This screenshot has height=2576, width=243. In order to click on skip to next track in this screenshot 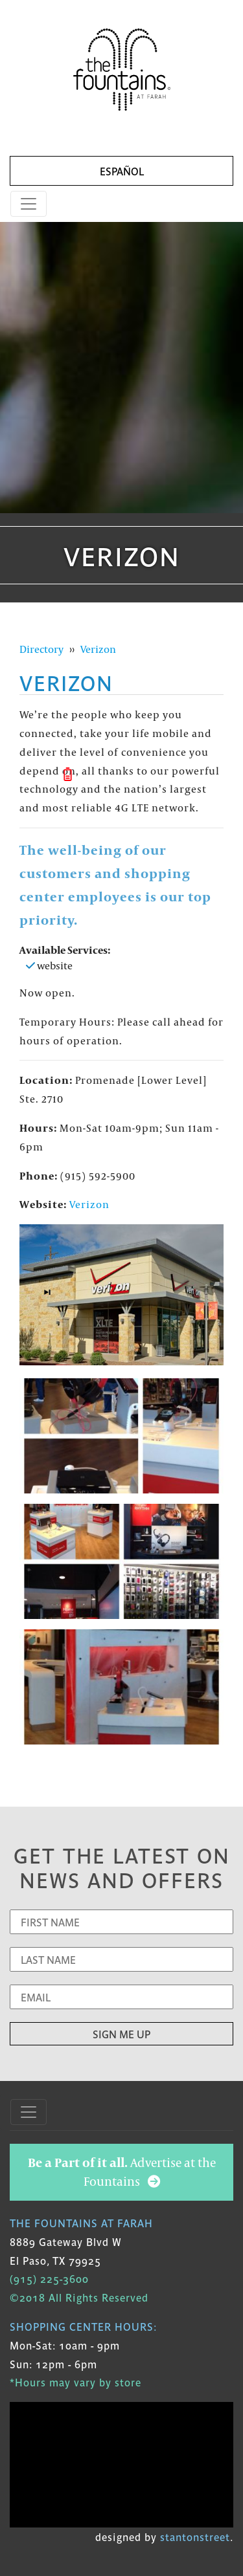, I will do `click(47, 1292)`.